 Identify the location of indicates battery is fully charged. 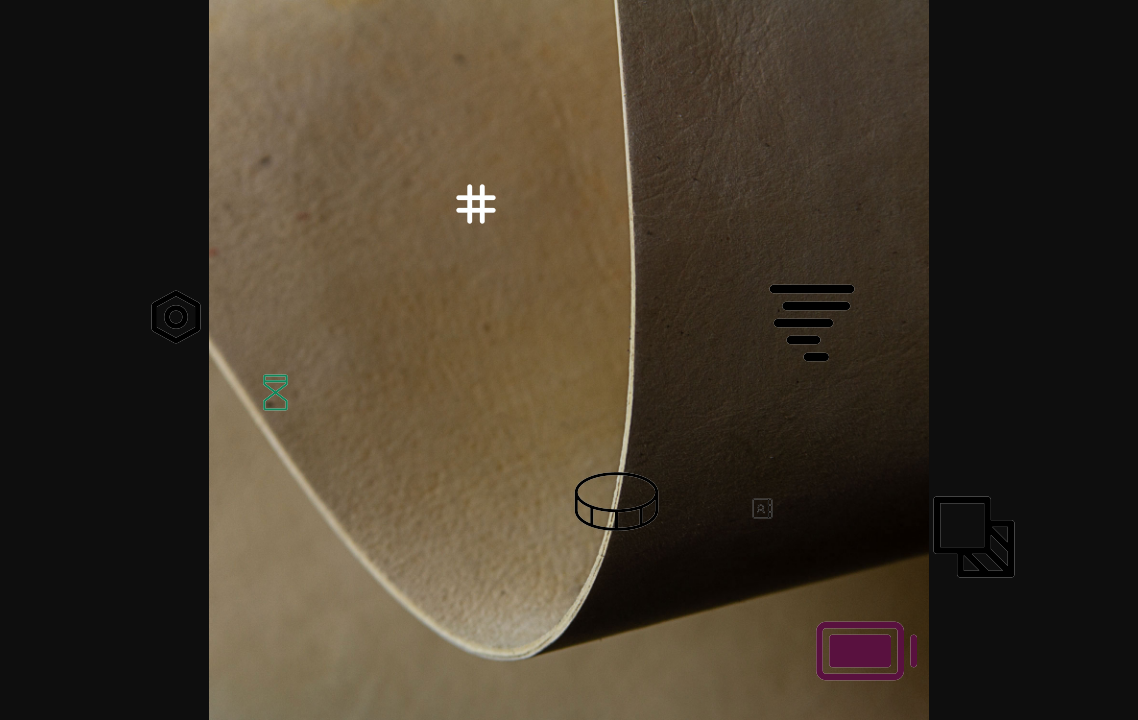
(865, 651).